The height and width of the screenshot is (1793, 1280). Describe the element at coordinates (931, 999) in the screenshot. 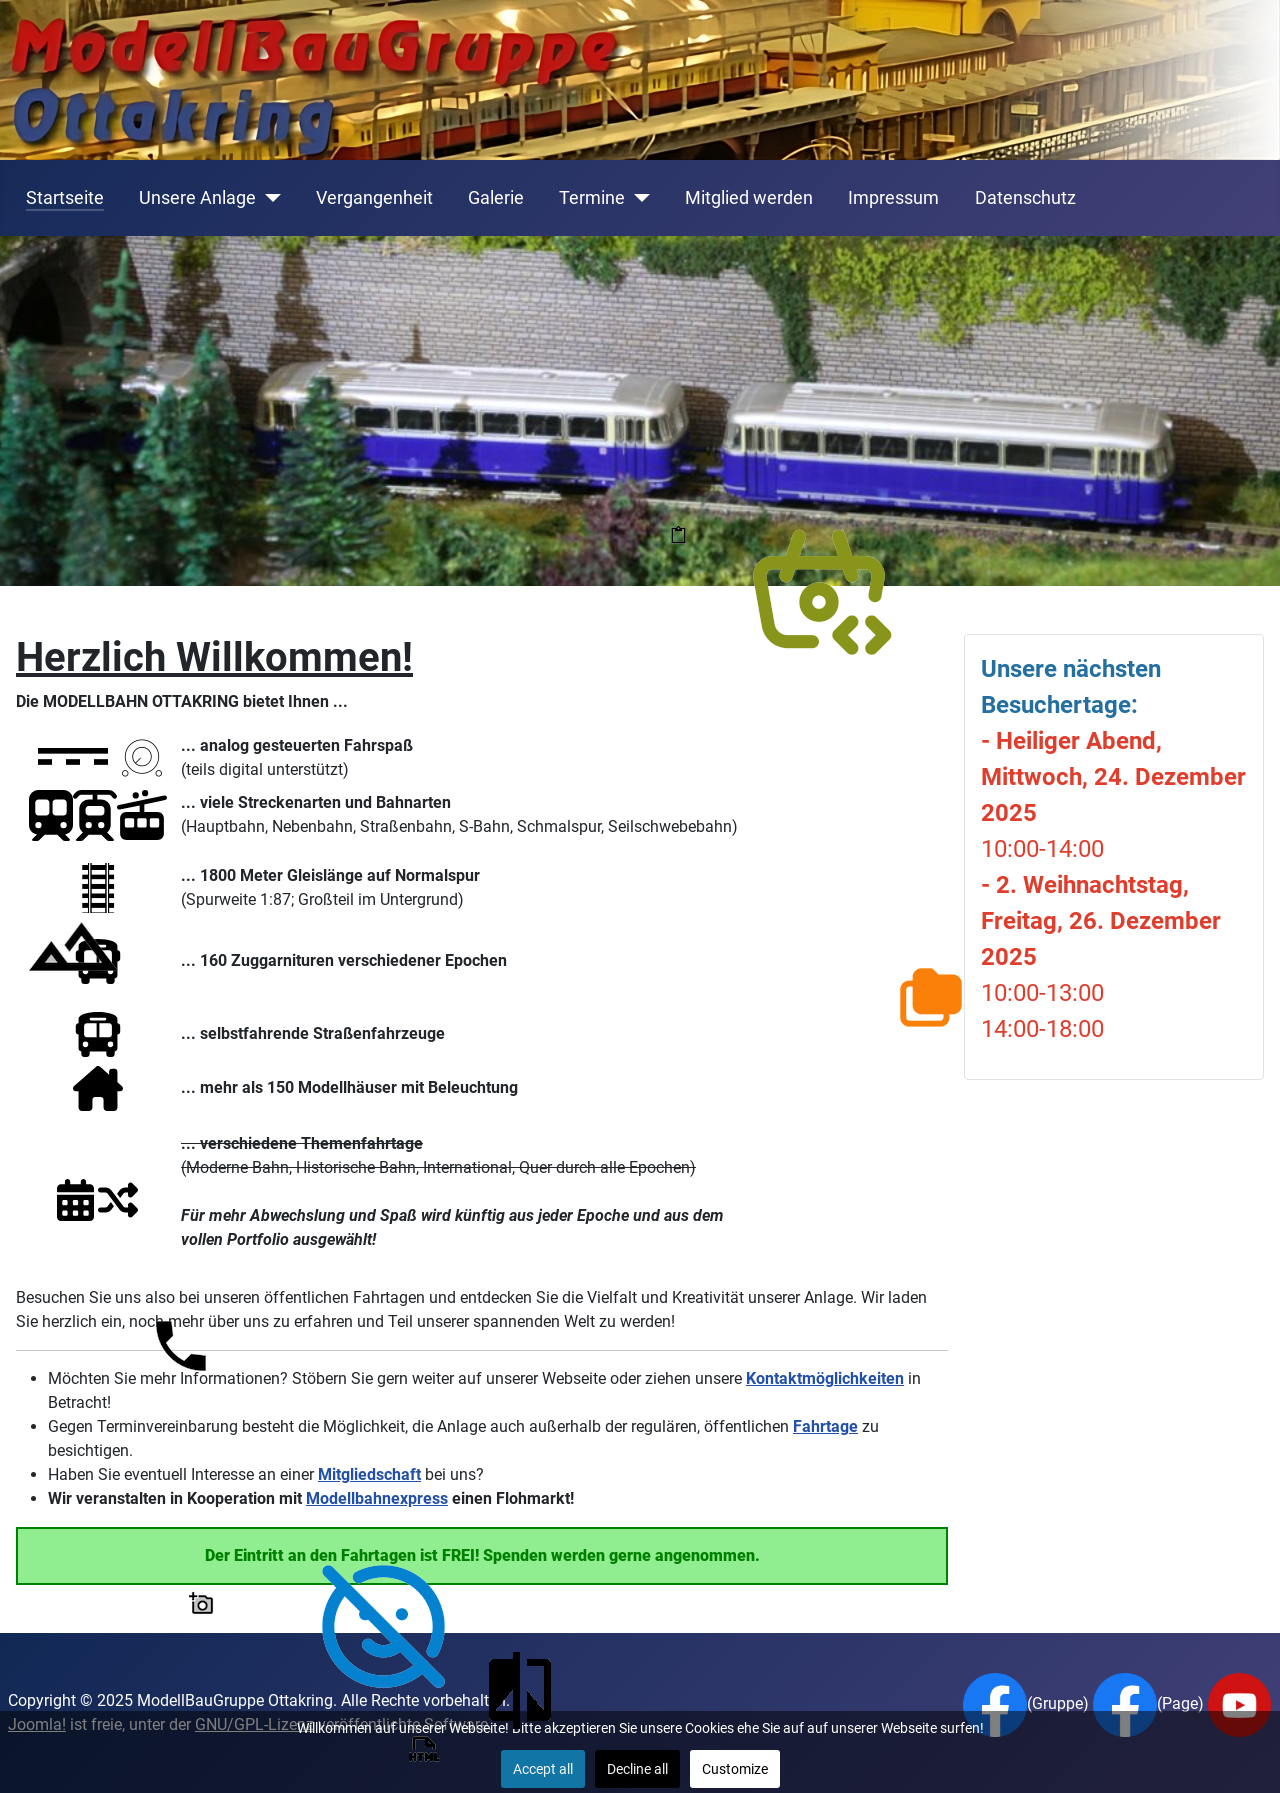

I see `browse all folders` at that location.